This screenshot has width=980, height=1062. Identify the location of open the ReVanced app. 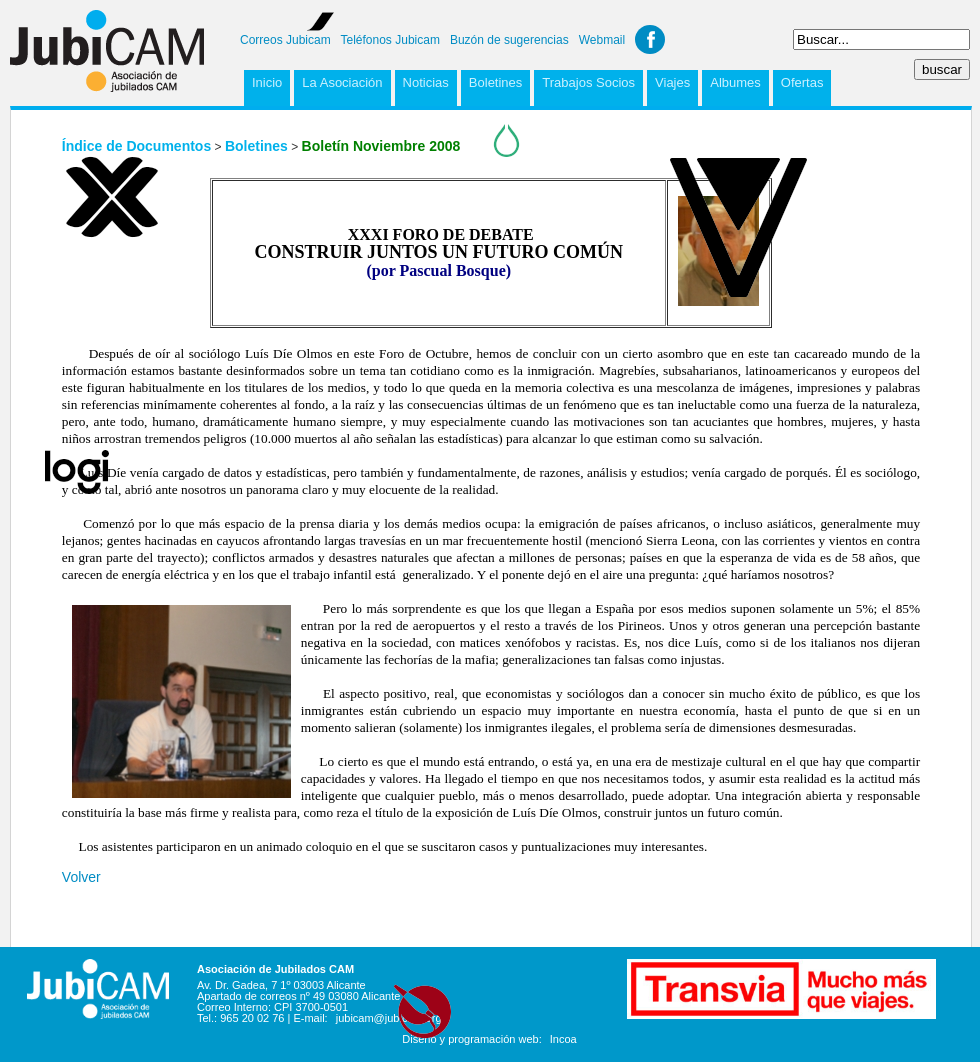
(738, 227).